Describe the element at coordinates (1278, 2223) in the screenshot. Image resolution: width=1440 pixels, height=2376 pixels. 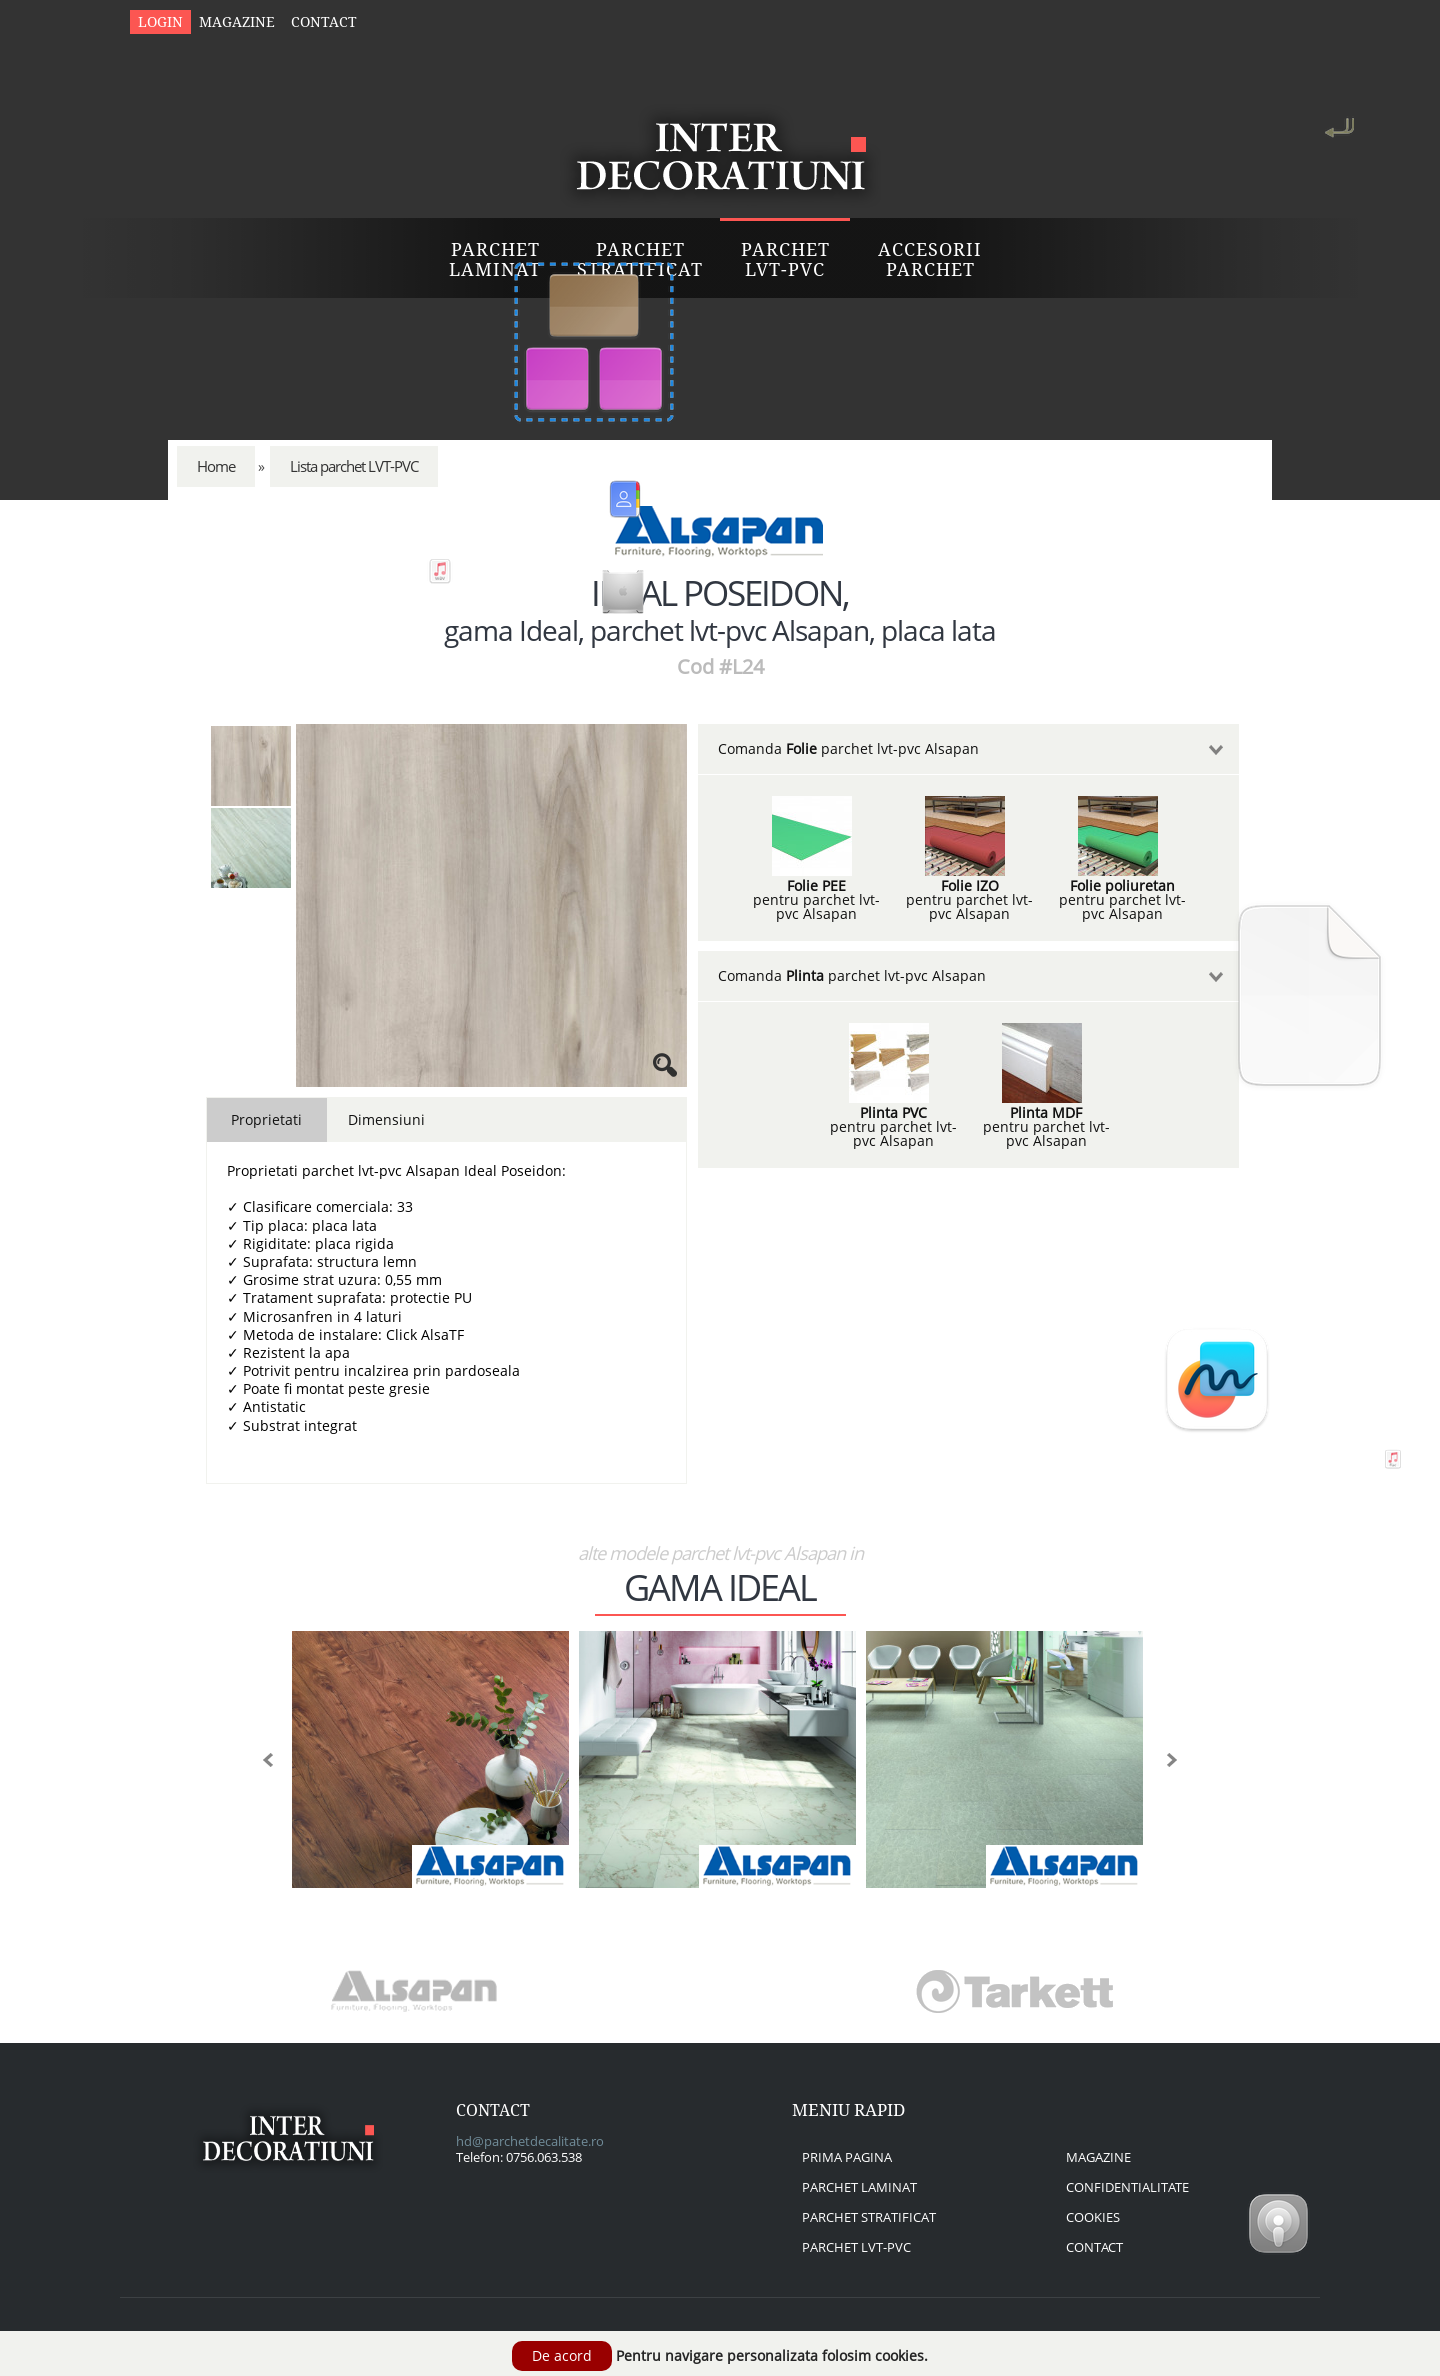
I see `open the Podcasts app` at that location.